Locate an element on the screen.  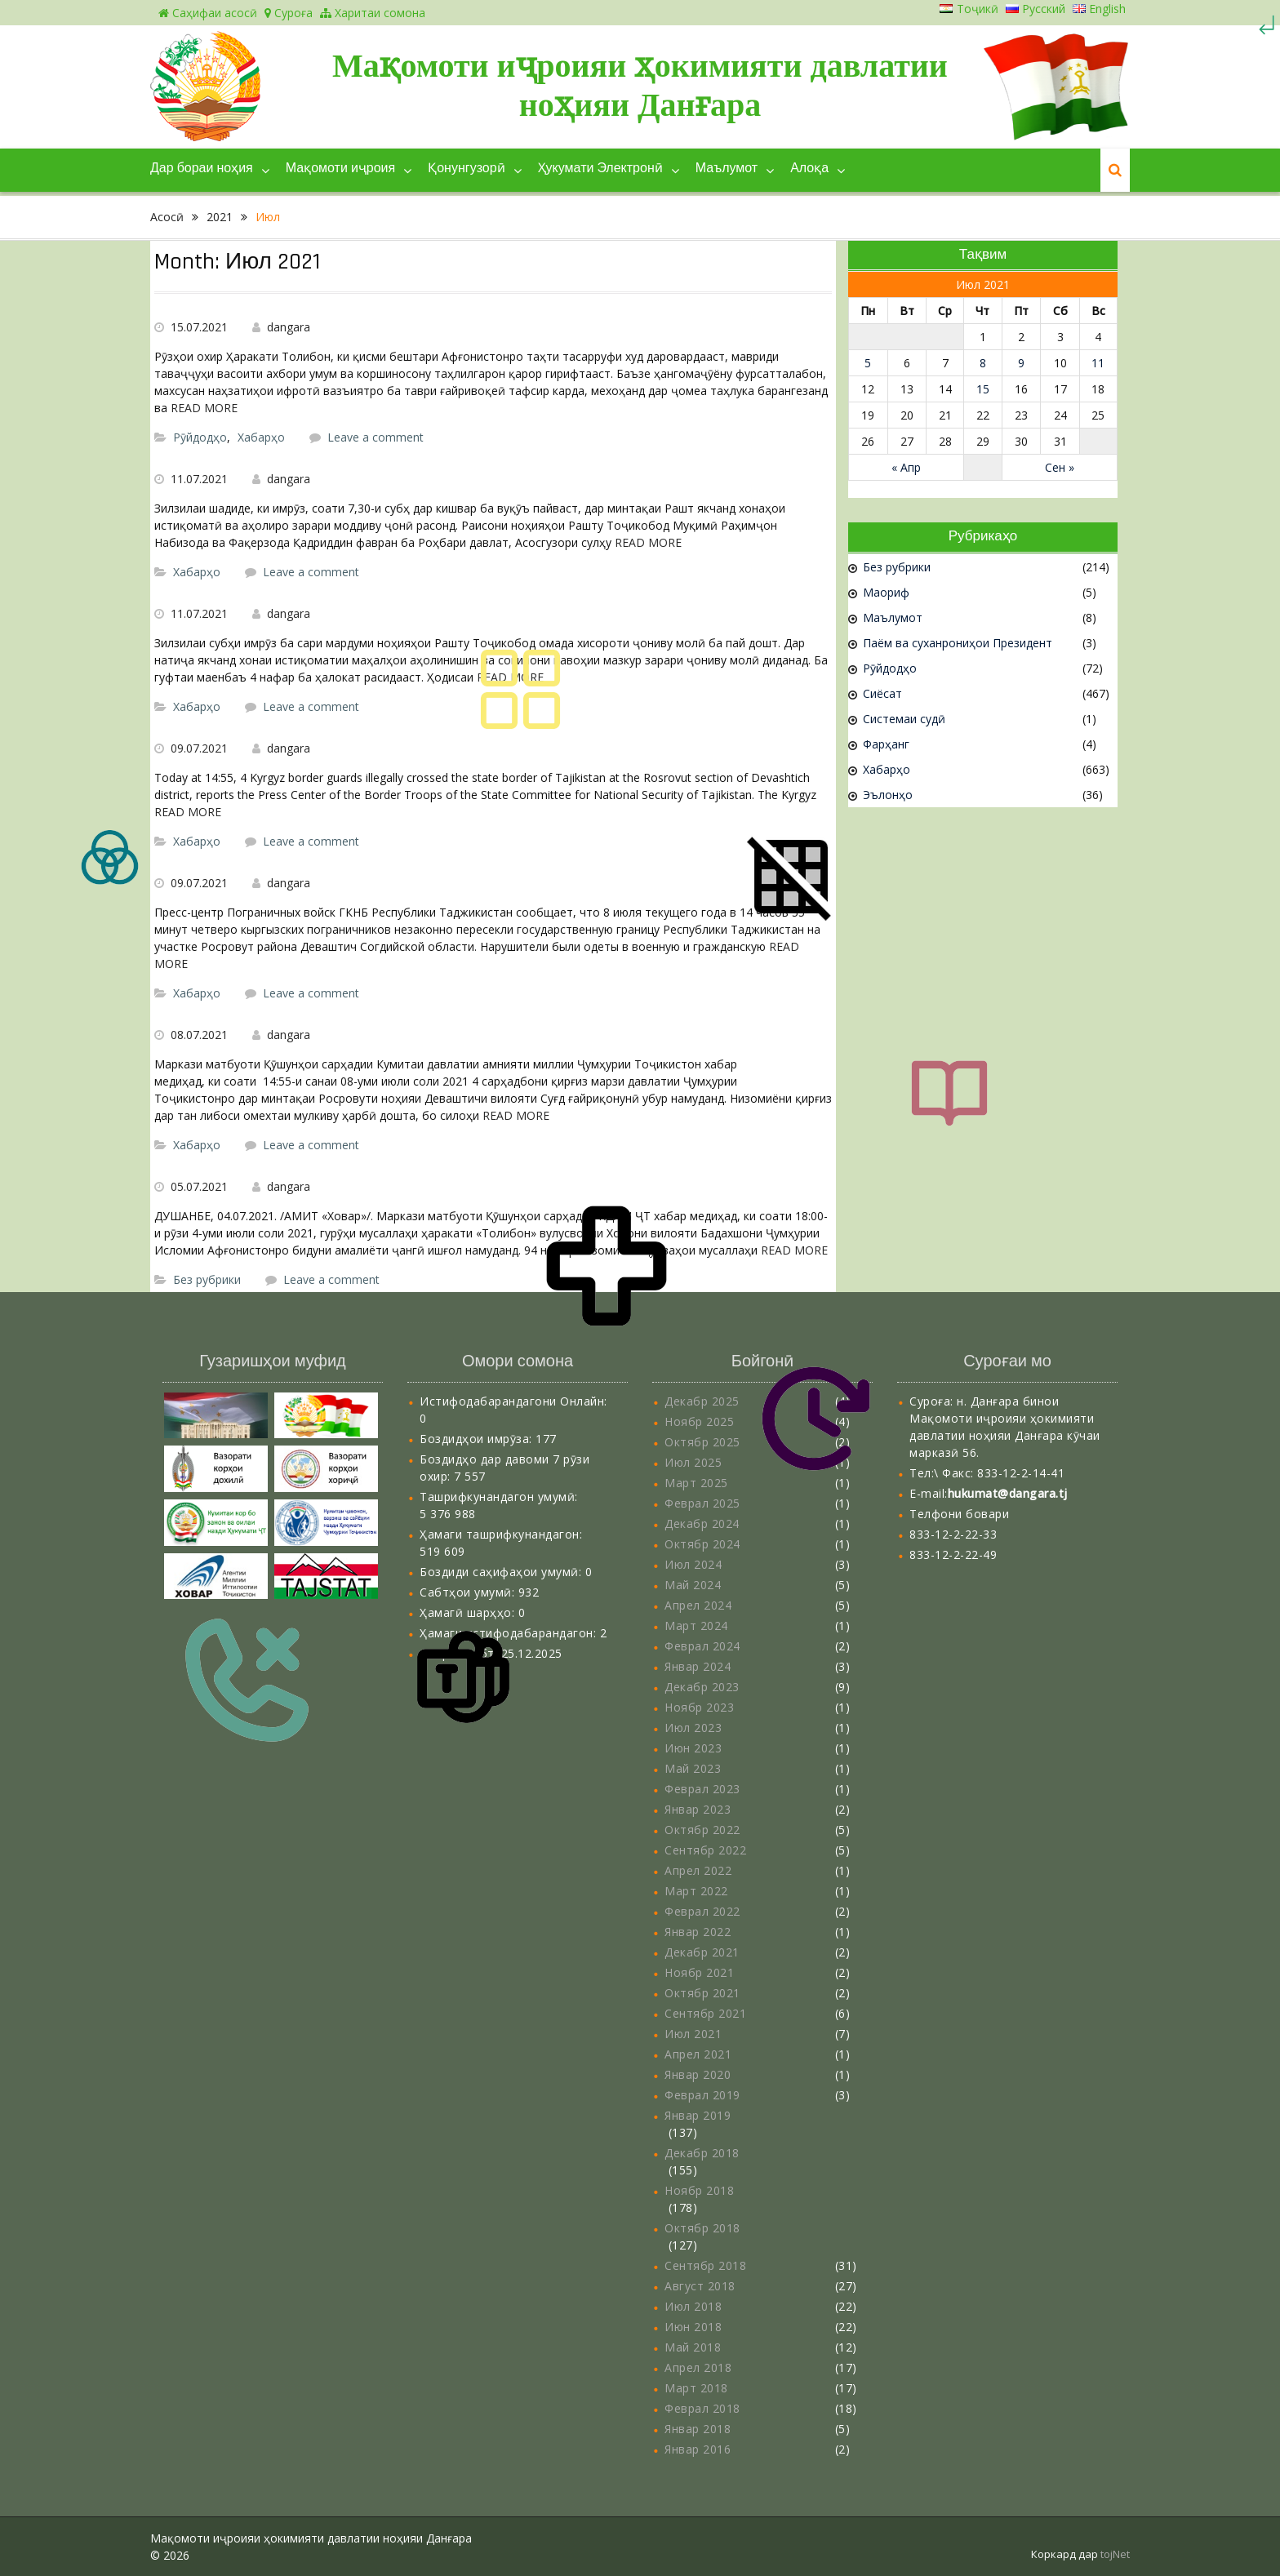
return or enter key is located at coordinates (1267, 24).